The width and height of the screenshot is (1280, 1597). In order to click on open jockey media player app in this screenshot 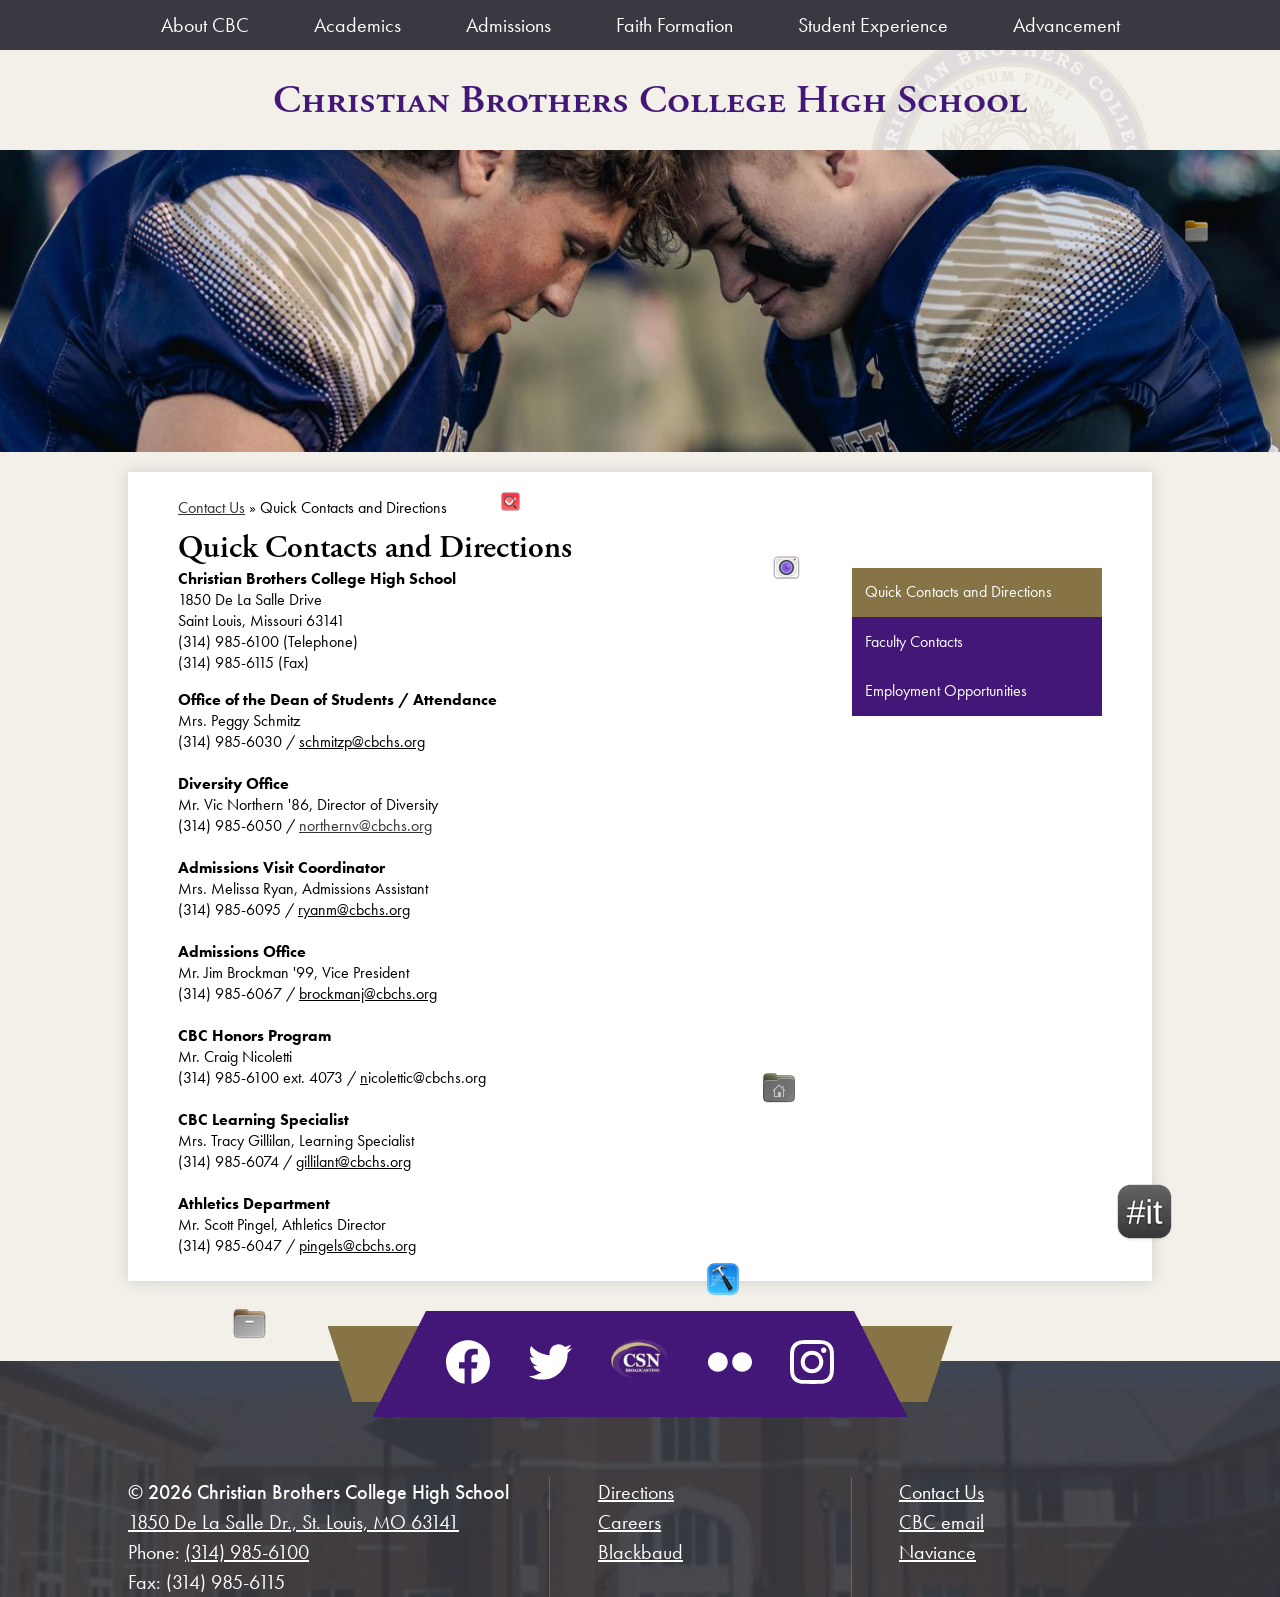, I will do `click(723, 1279)`.